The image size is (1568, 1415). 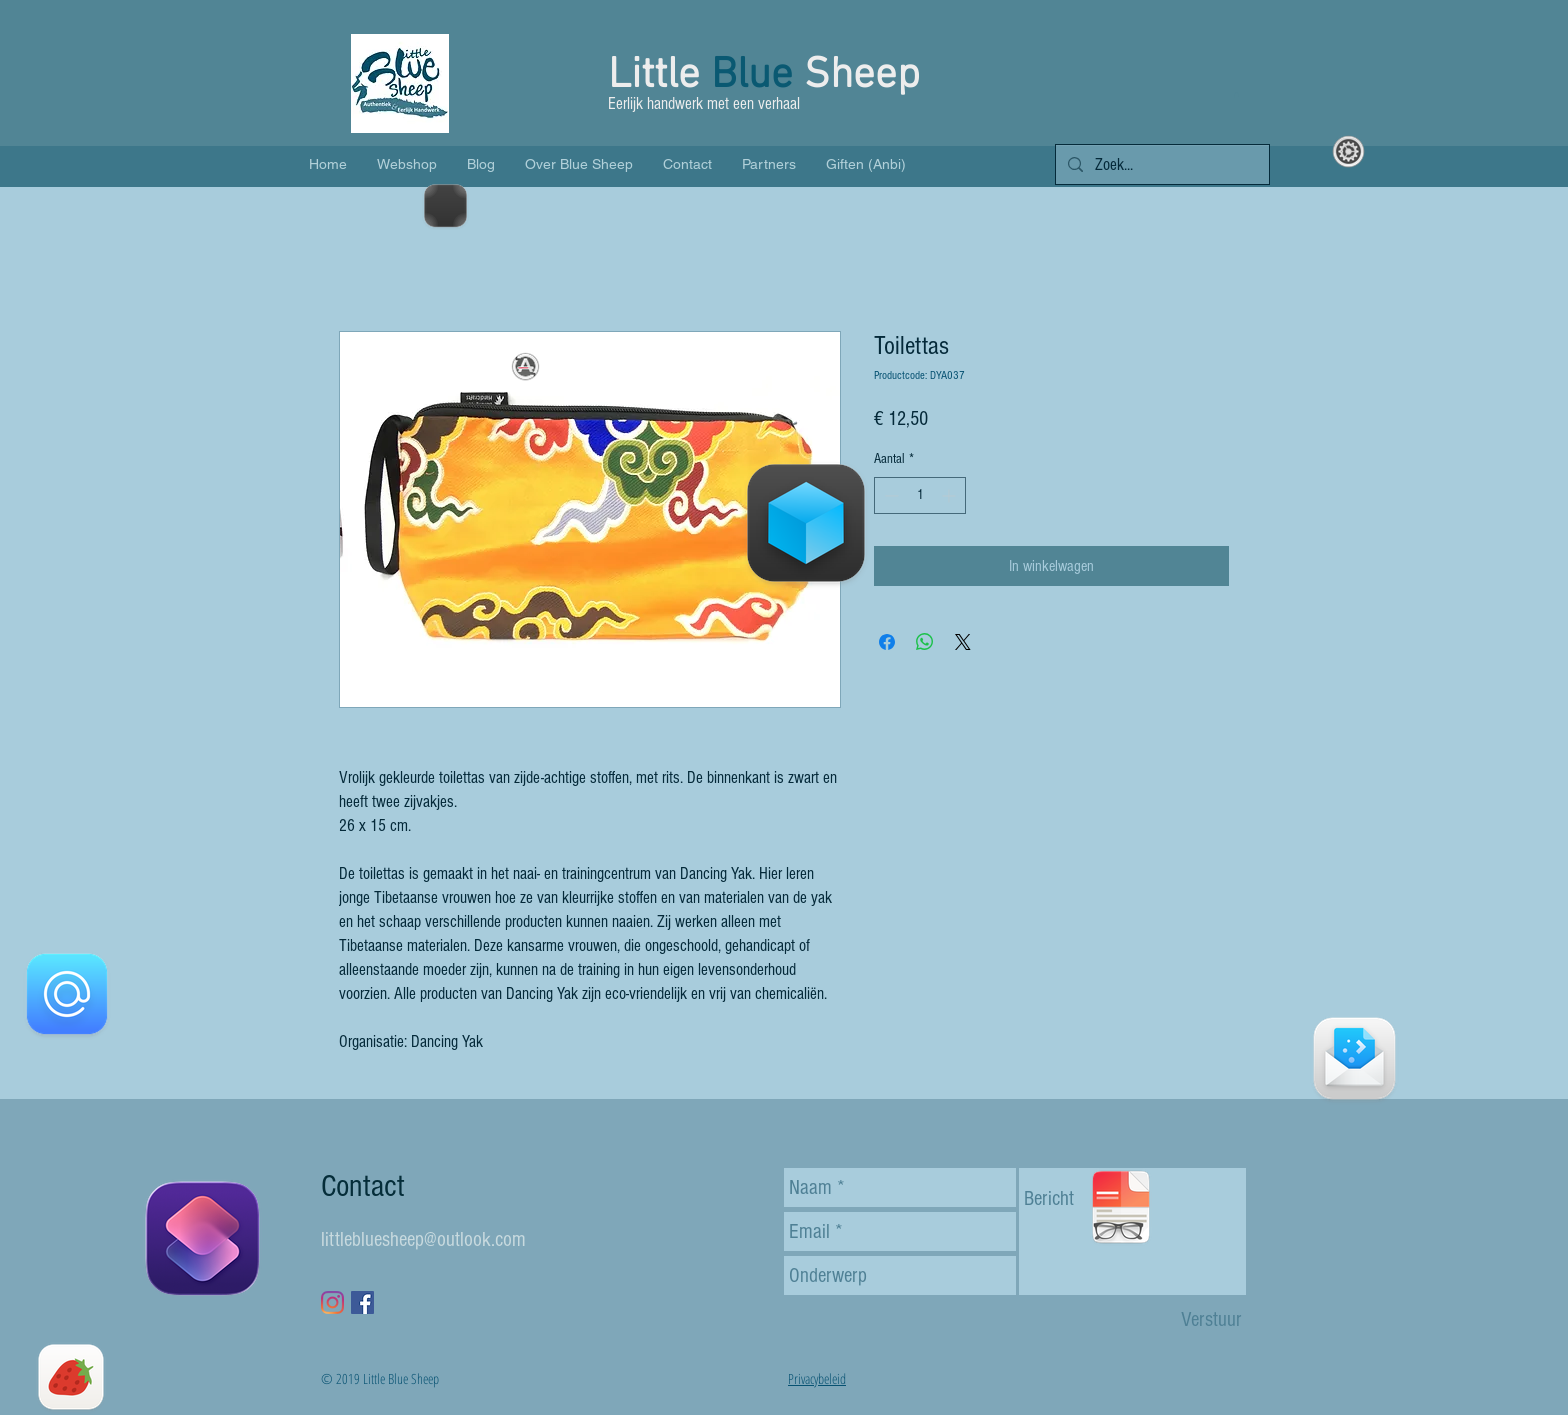 What do you see at coordinates (71, 1377) in the screenshot?
I see `open strawberry music player` at bounding box center [71, 1377].